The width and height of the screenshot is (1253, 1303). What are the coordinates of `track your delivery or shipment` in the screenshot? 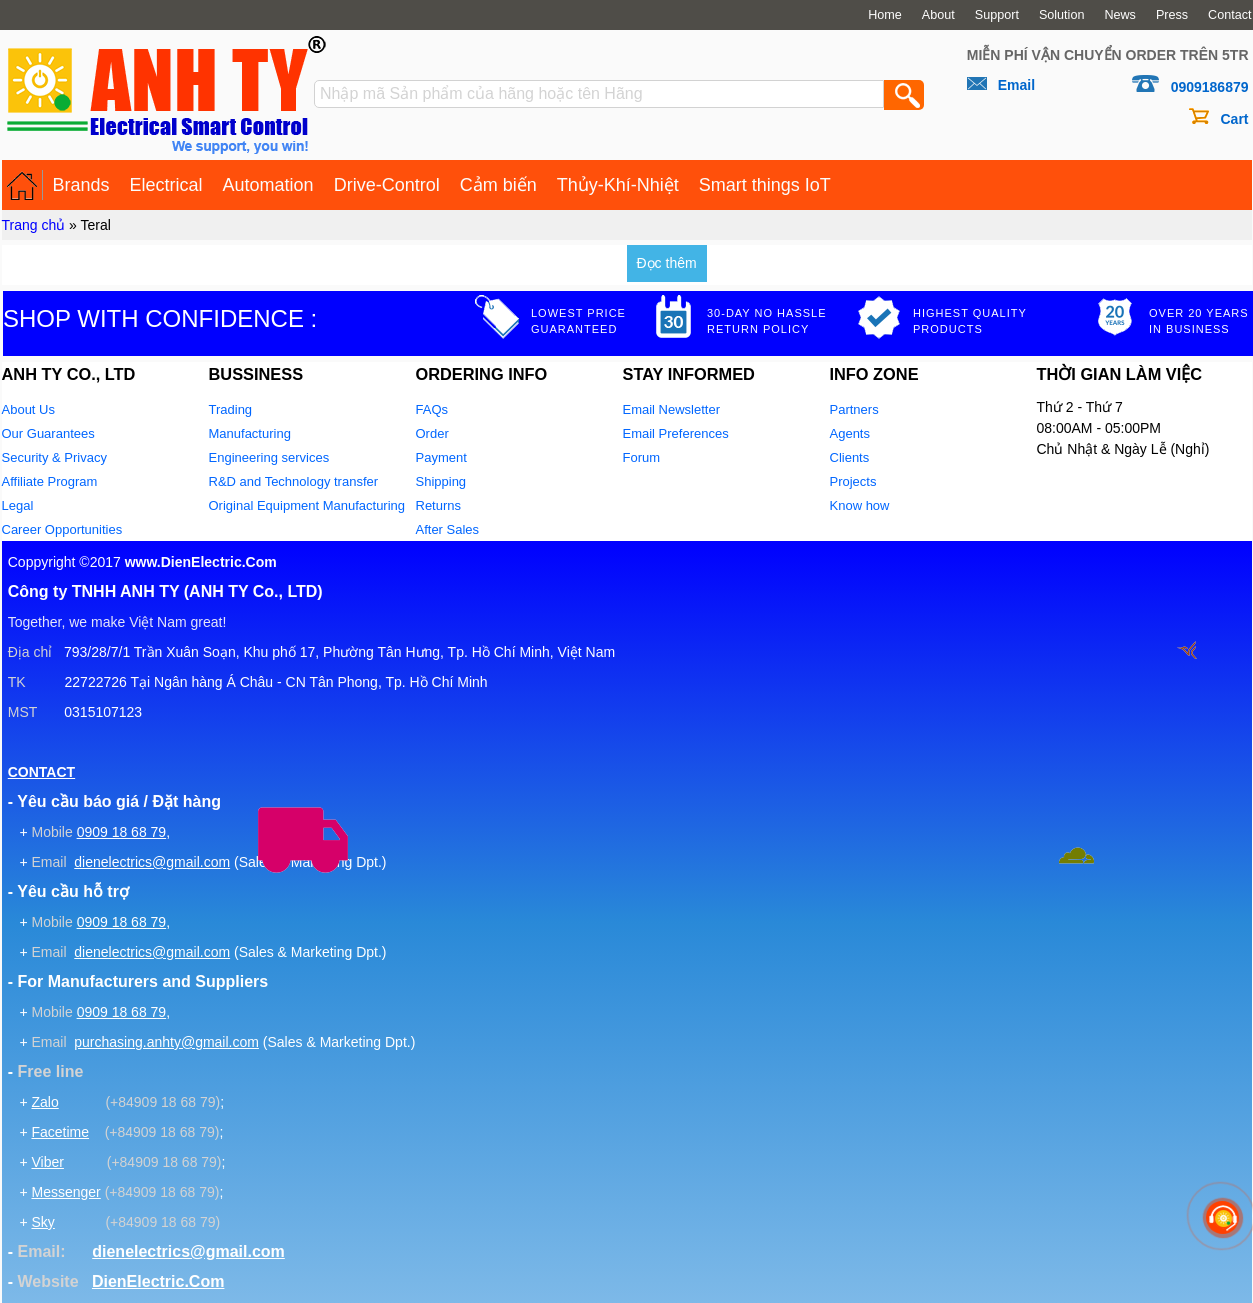 It's located at (303, 836).